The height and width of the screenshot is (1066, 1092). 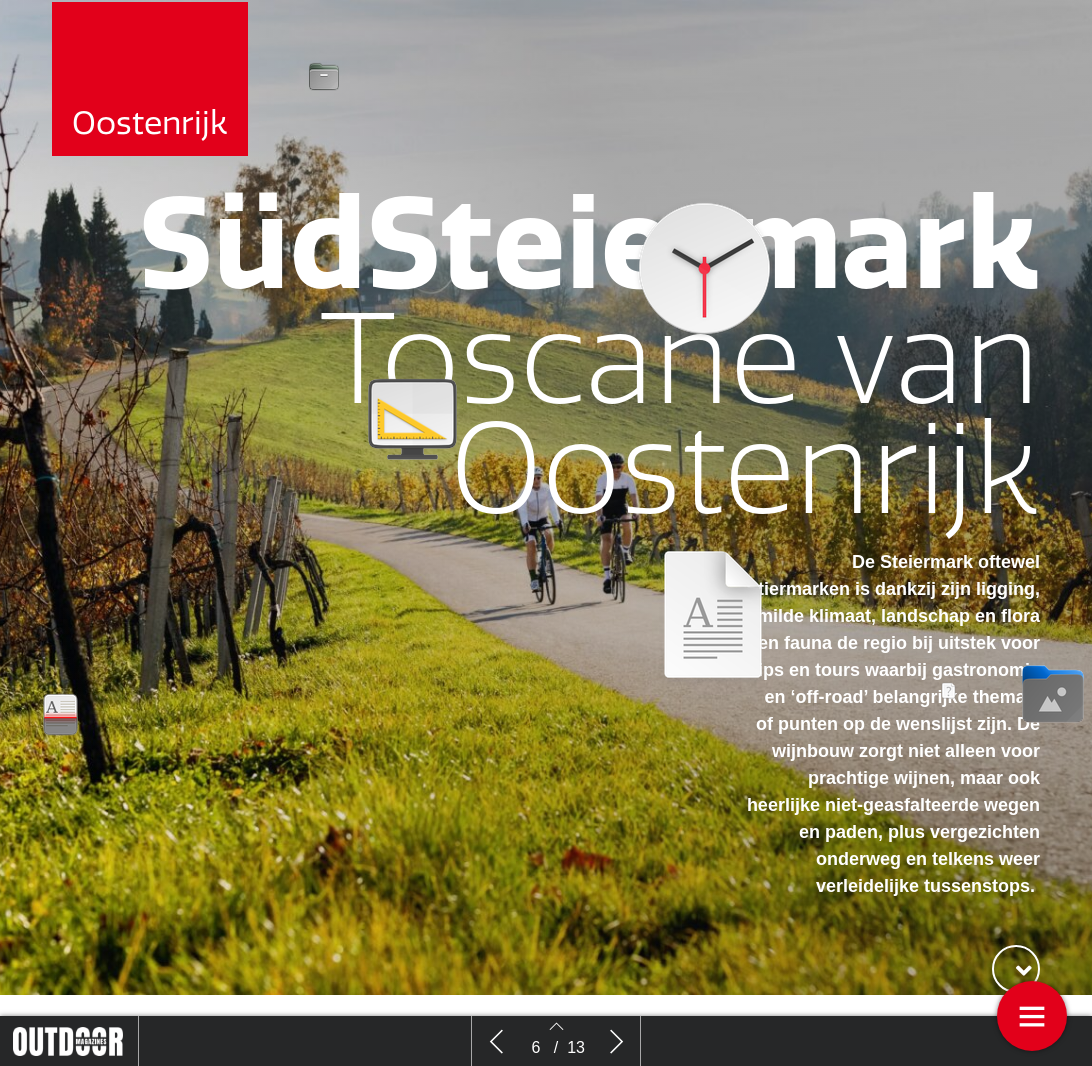 I want to click on open your pictures folder, so click(x=1053, y=694).